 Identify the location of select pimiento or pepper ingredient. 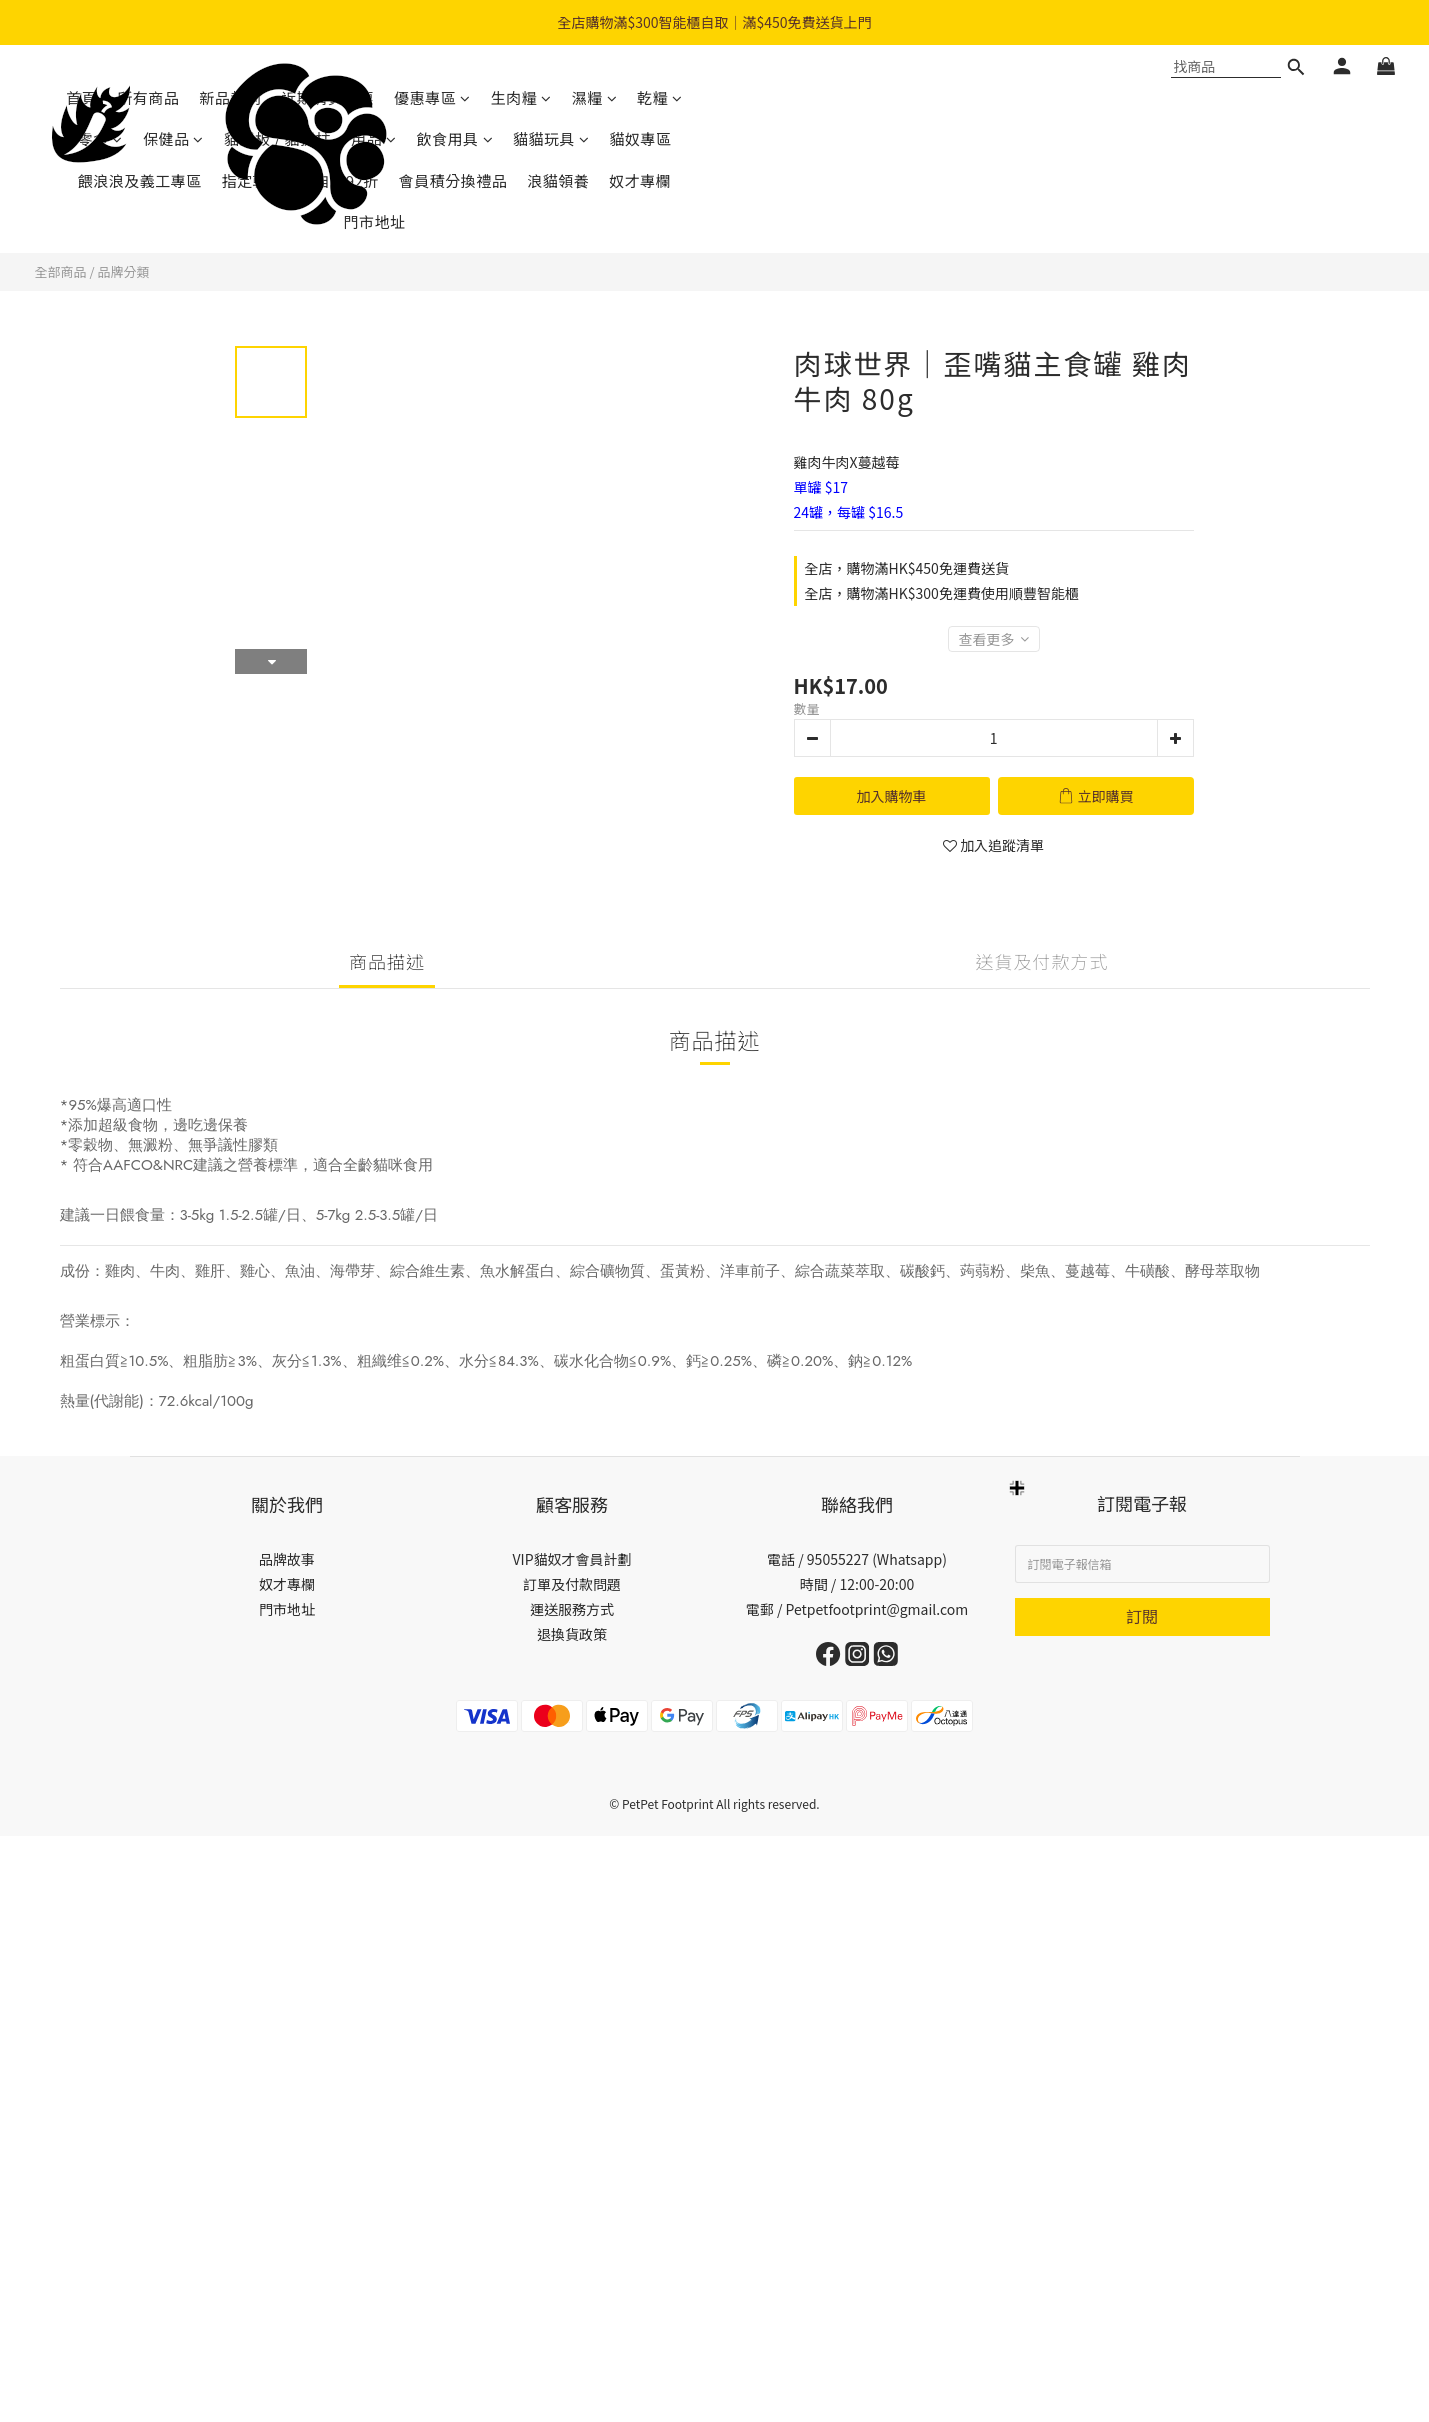
(91, 124).